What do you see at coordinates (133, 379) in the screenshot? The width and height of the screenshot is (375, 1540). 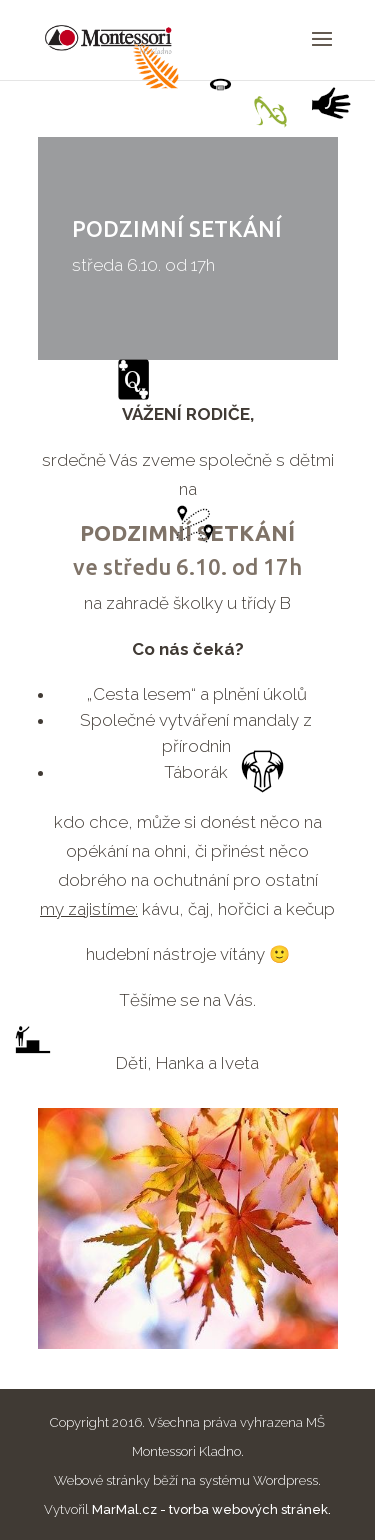 I see `queen of clubs playing card` at bounding box center [133, 379].